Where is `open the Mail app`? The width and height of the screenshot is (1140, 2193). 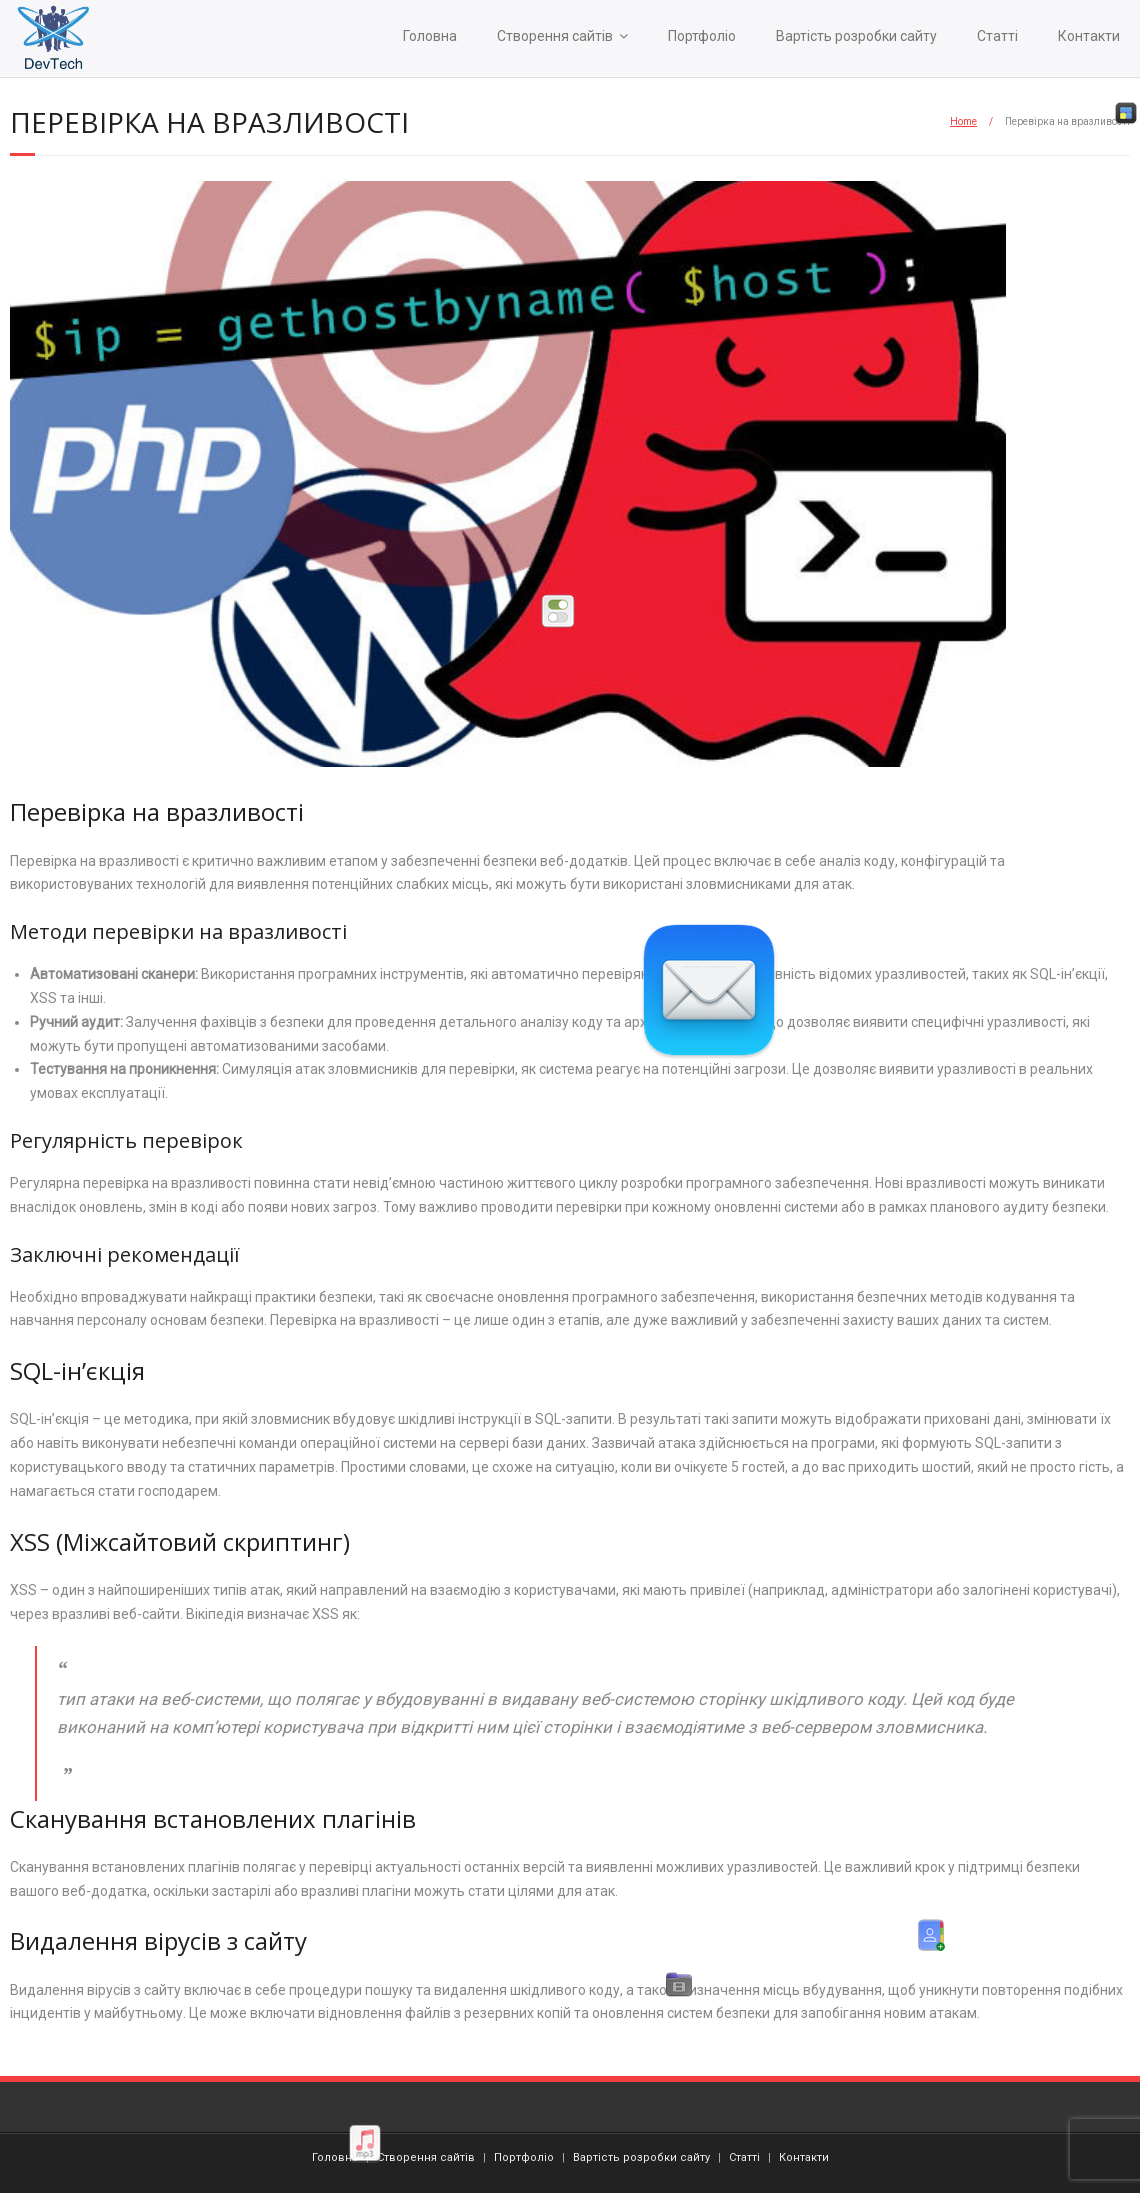 open the Mail app is located at coordinates (709, 990).